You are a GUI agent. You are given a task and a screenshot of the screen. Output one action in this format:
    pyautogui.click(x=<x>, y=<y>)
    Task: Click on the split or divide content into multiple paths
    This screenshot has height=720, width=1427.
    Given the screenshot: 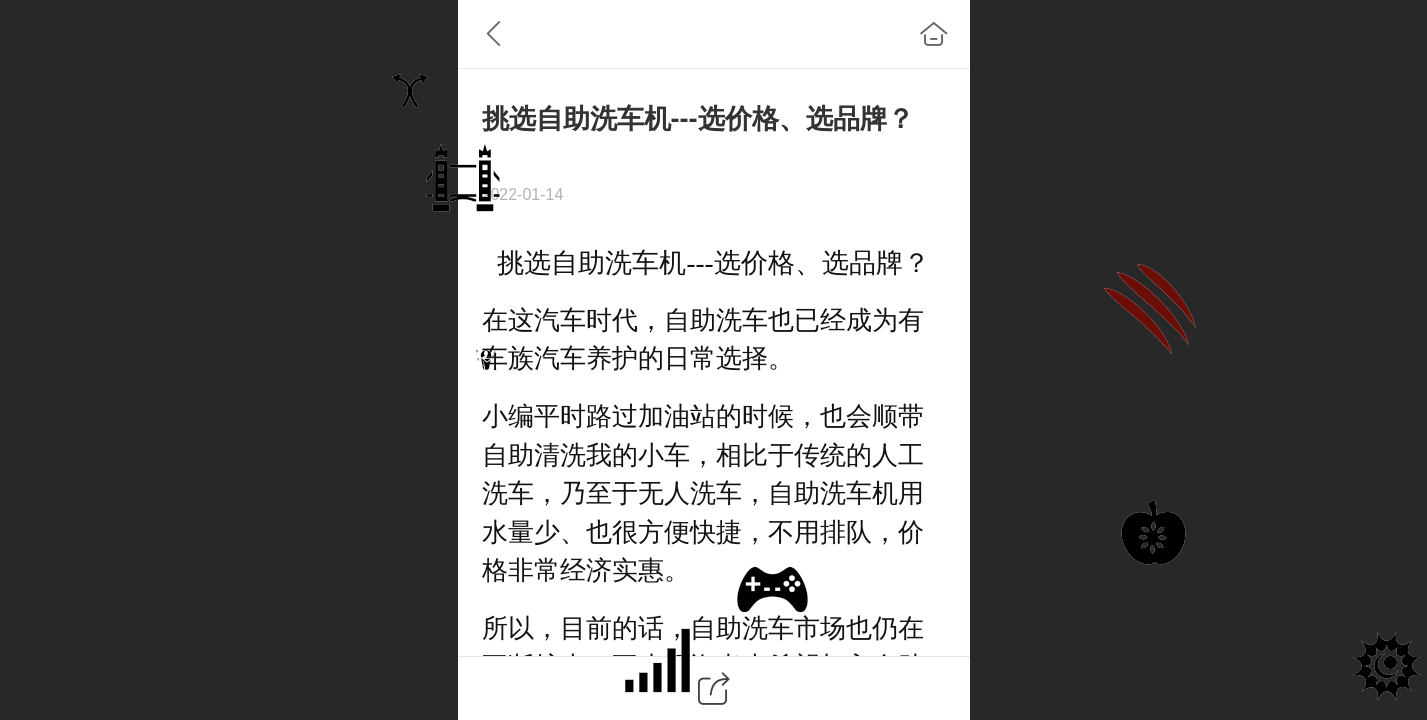 What is the action you would take?
    pyautogui.click(x=410, y=91)
    